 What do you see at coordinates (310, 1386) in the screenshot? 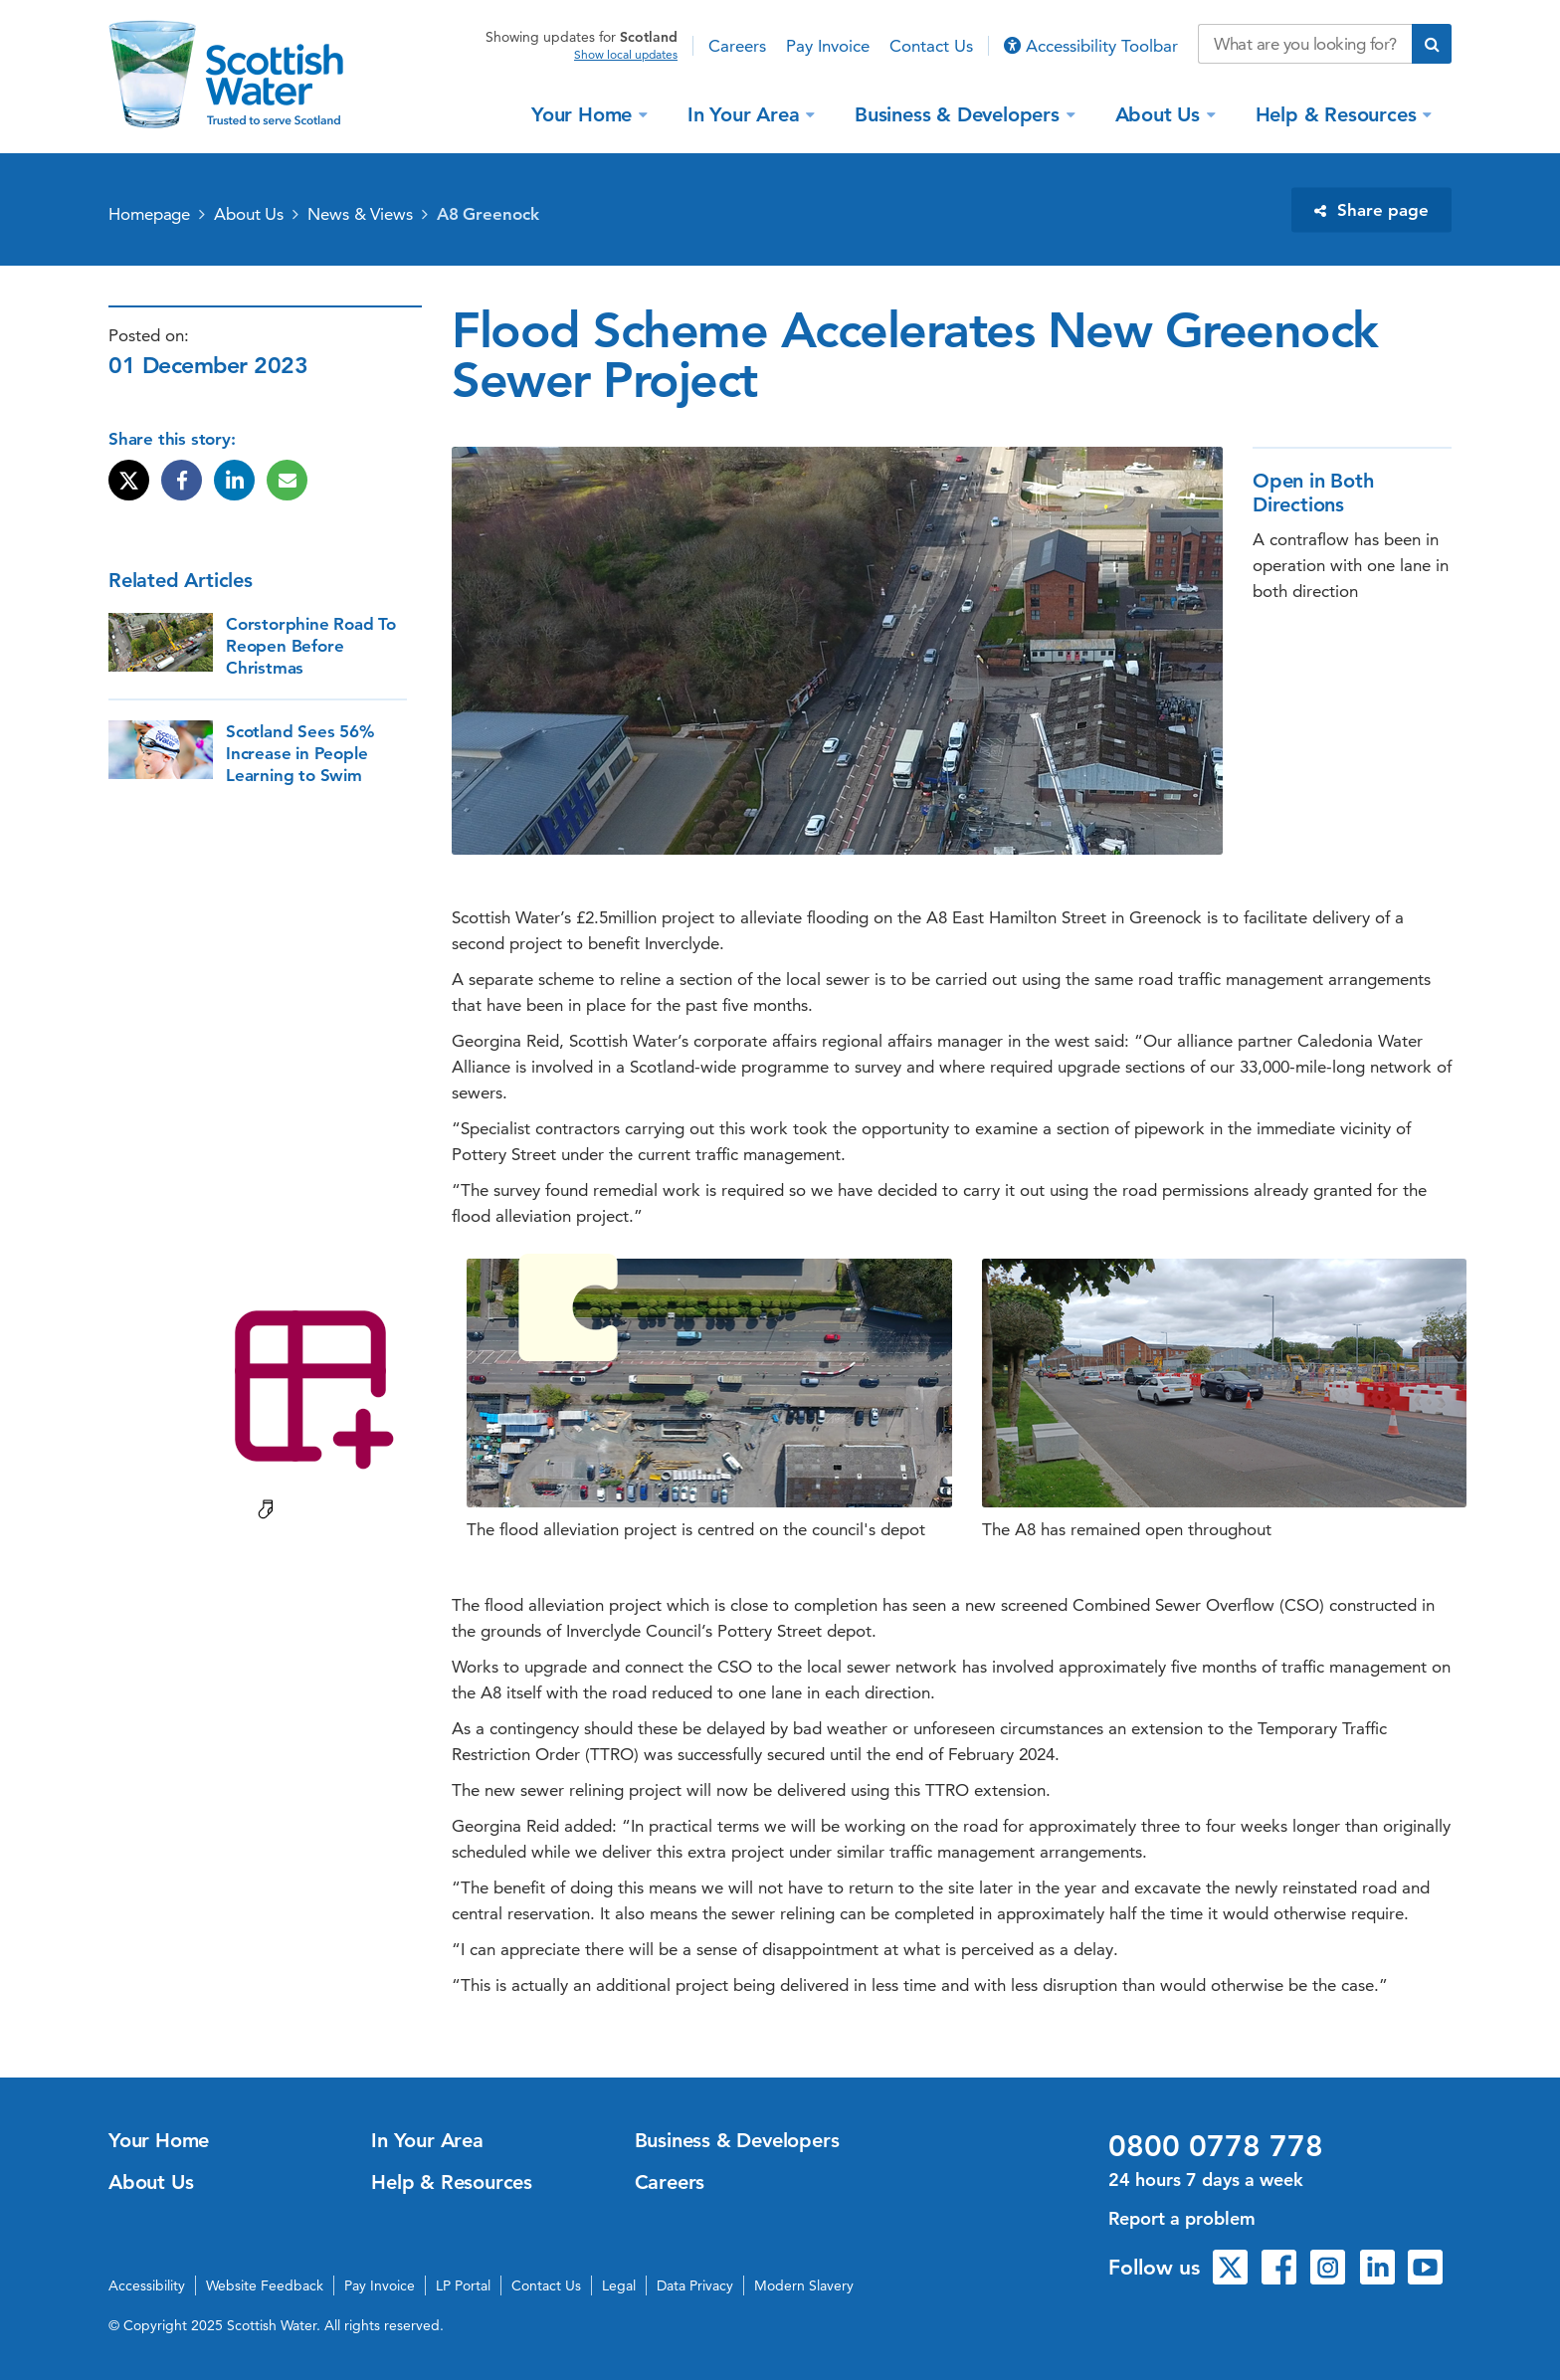
I see `add a new table or spreadsheet` at bounding box center [310, 1386].